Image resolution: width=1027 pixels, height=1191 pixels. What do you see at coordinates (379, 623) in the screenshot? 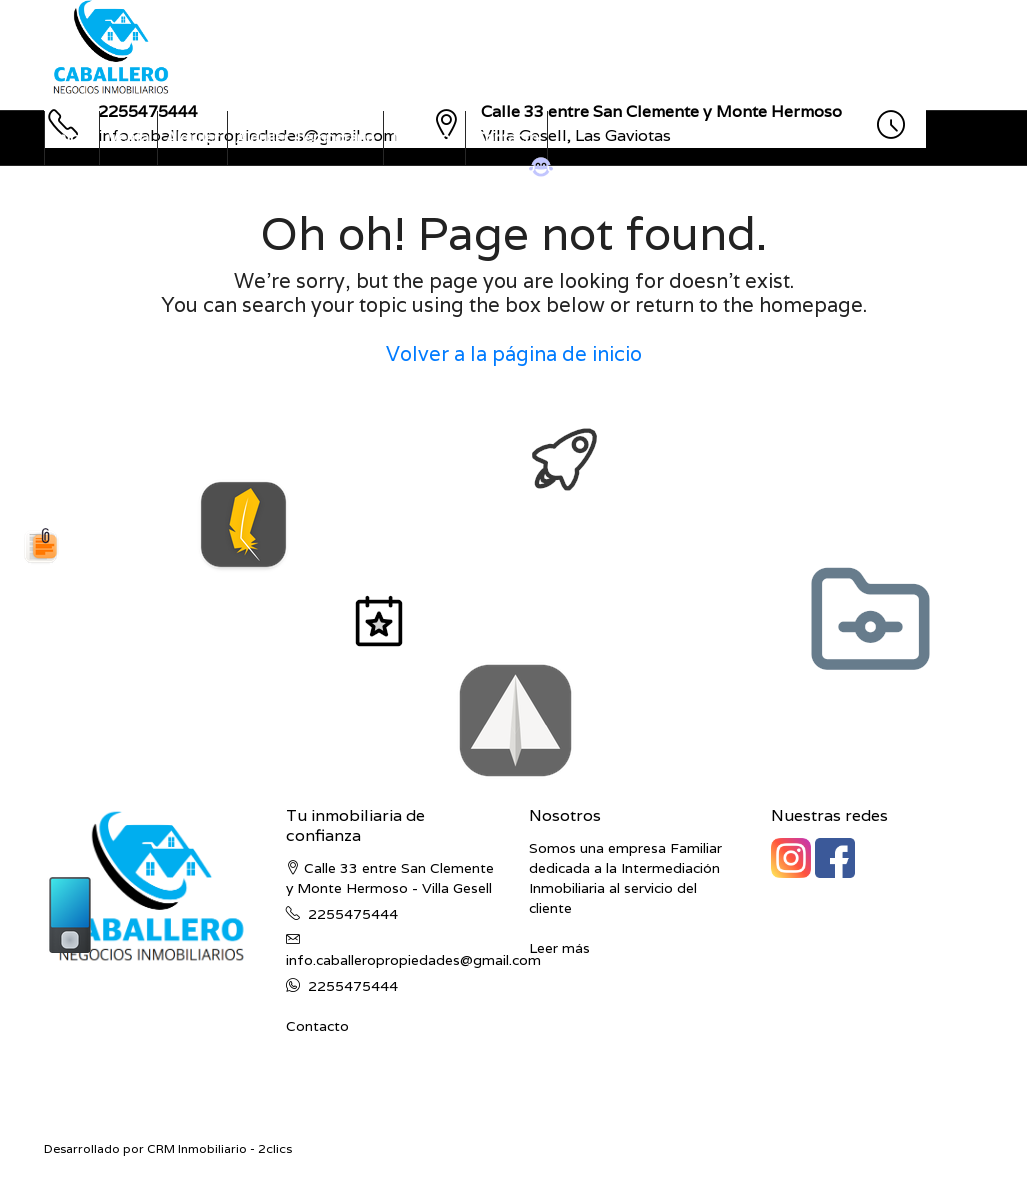
I see `view favorite or starred events` at bounding box center [379, 623].